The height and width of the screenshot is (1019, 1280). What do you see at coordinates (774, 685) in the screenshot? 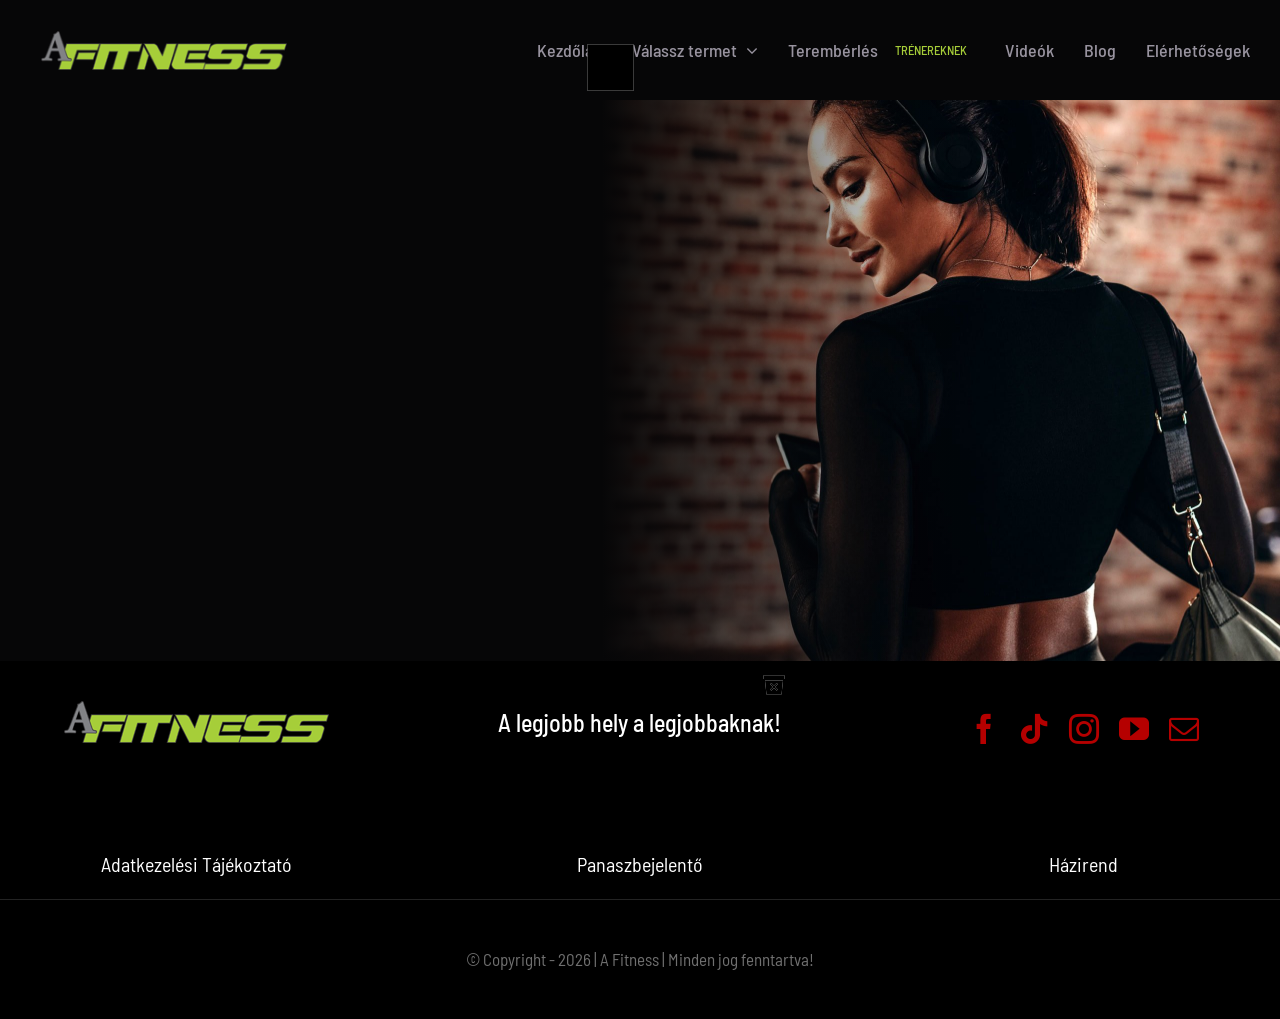
I see `delete selected item` at bounding box center [774, 685].